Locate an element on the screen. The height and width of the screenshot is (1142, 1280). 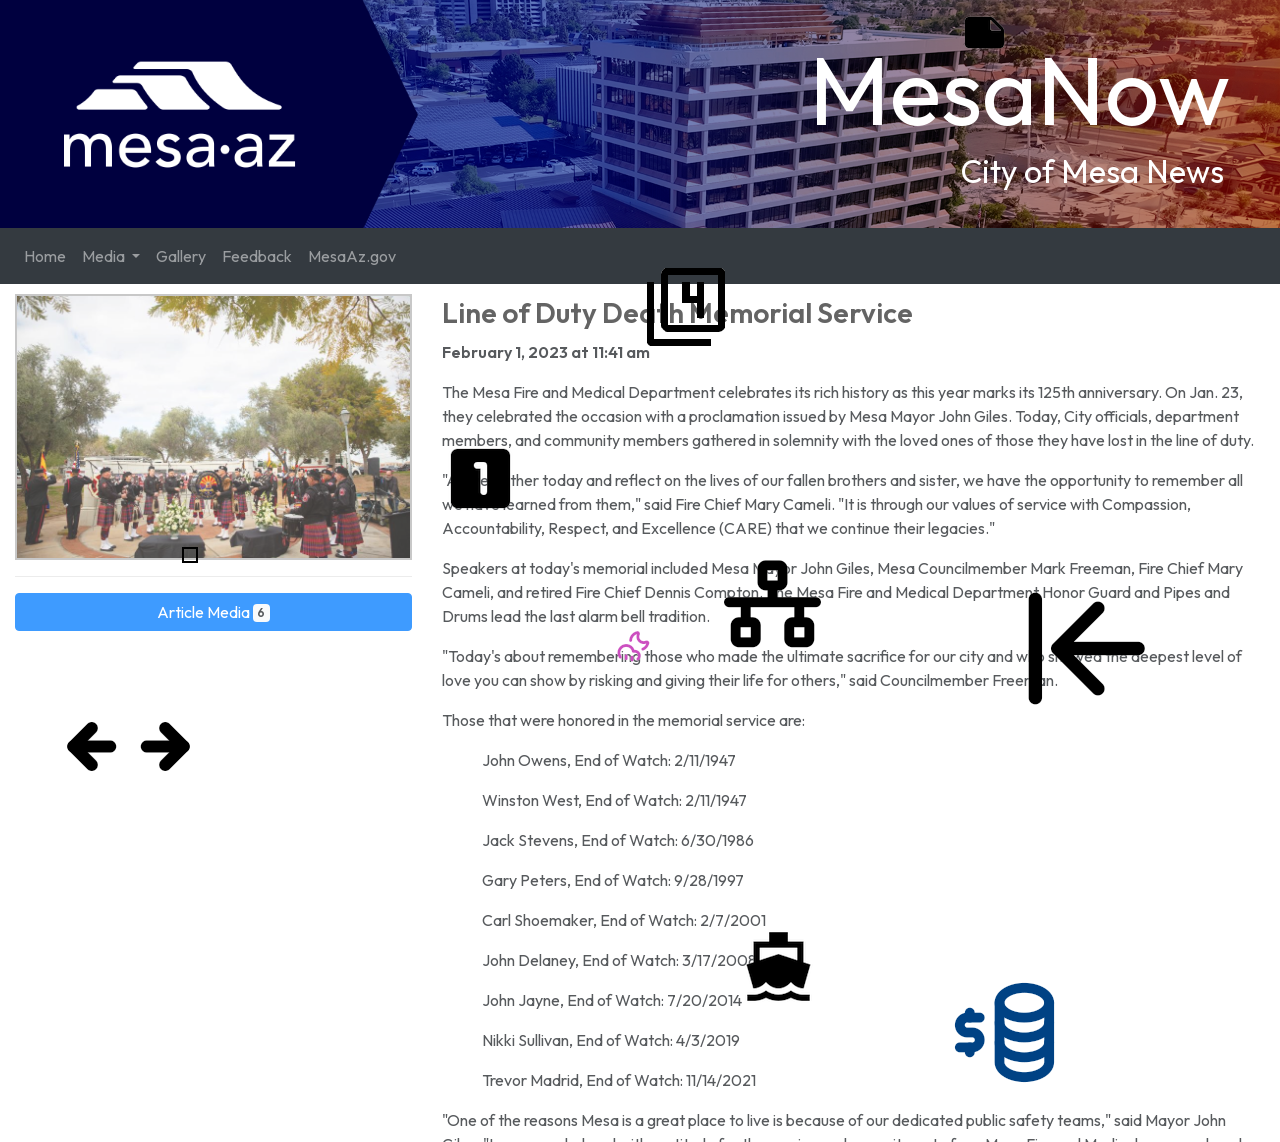
unselected checkbox in a form or list is located at coordinates (190, 555).